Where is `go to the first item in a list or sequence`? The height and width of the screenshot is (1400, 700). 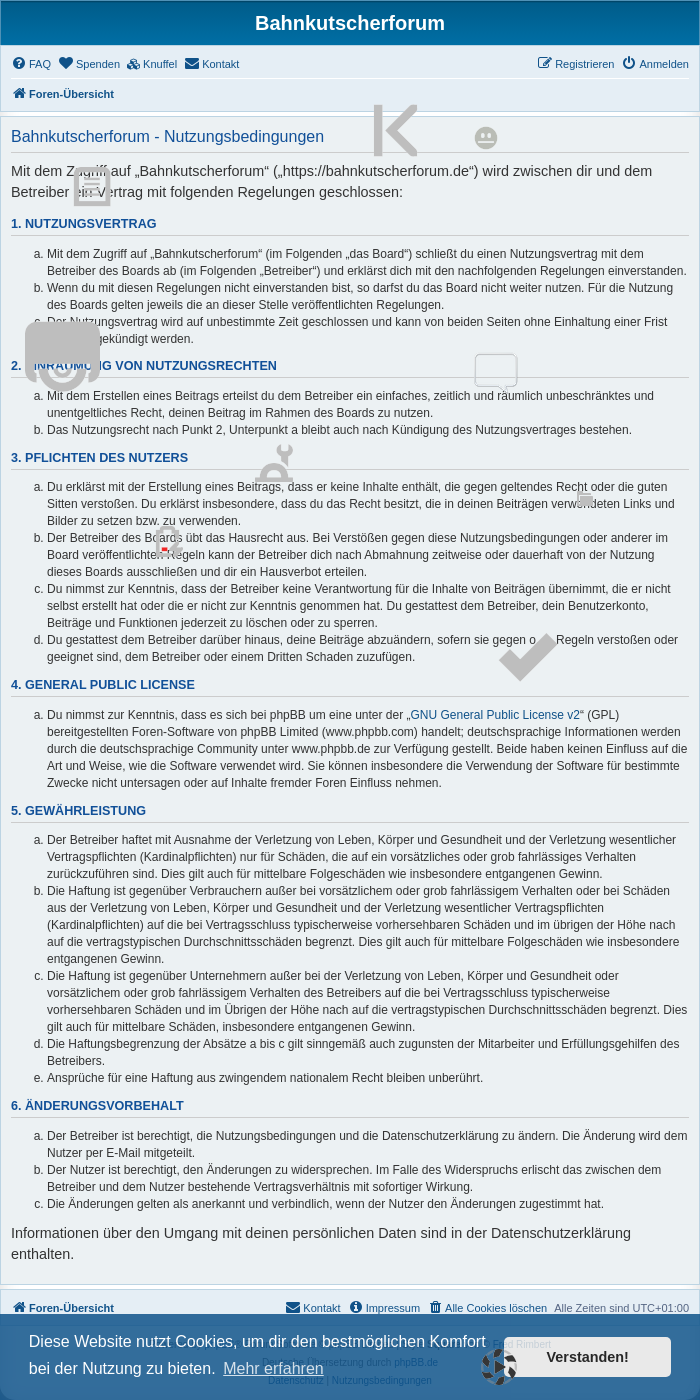
go to the first item in a list or sequence is located at coordinates (395, 130).